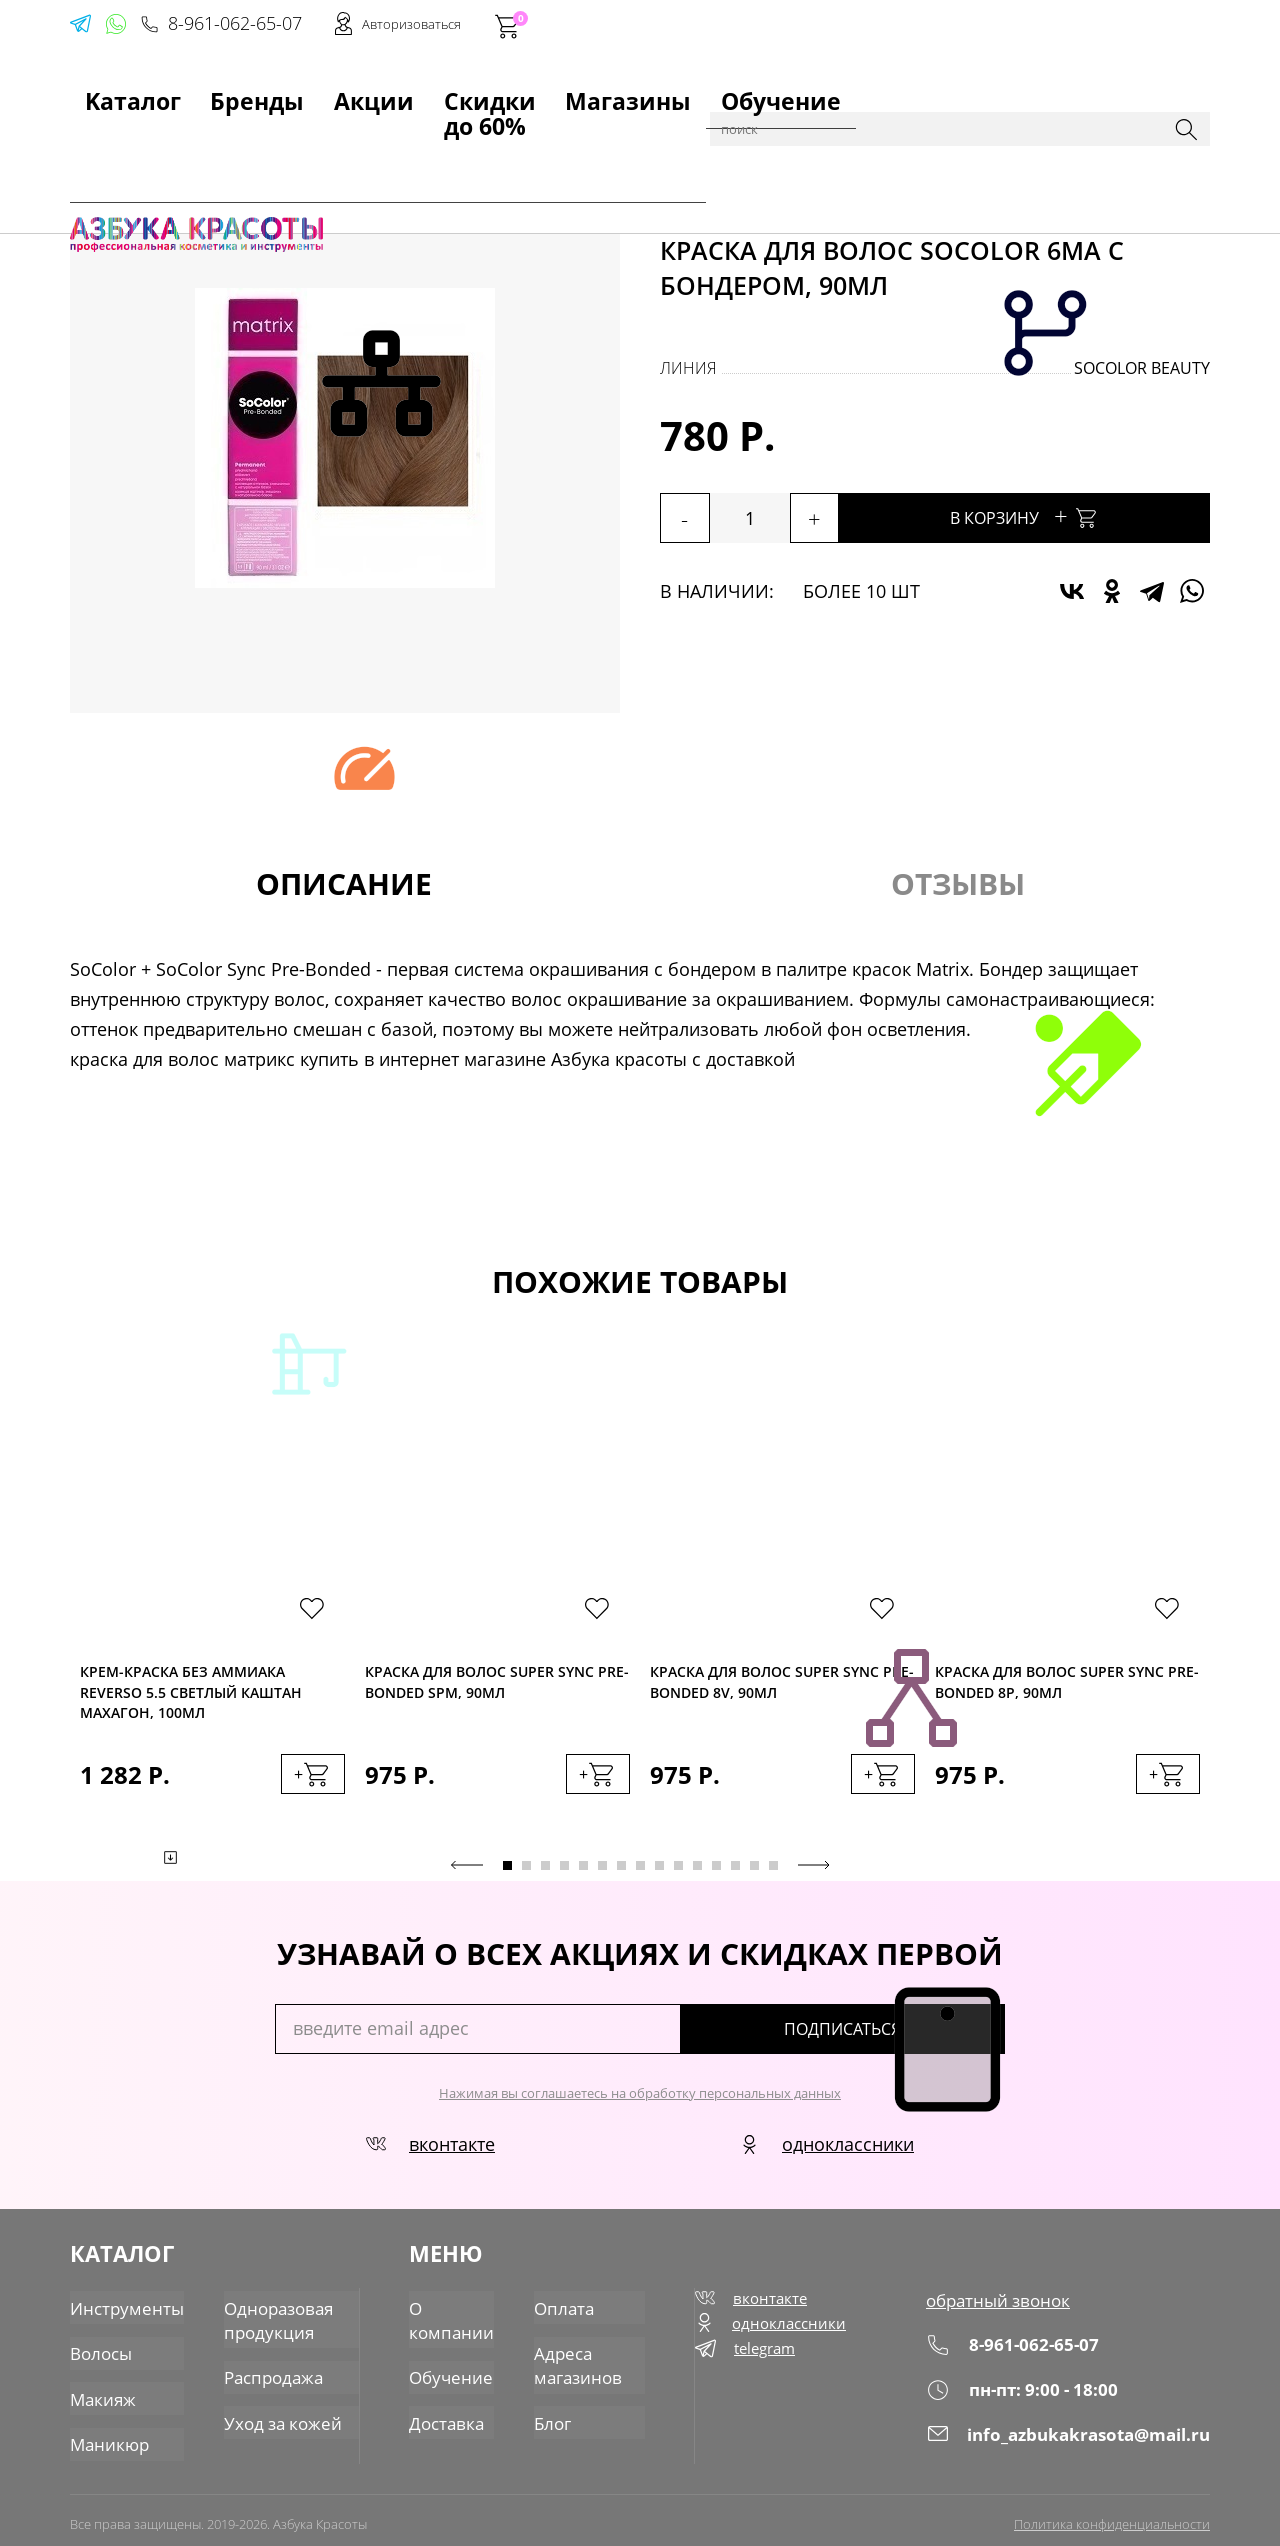  What do you see at coordinates (1040, 333) in the screenshot?
I see `view repository branches` at bounding box center [1040, 333].